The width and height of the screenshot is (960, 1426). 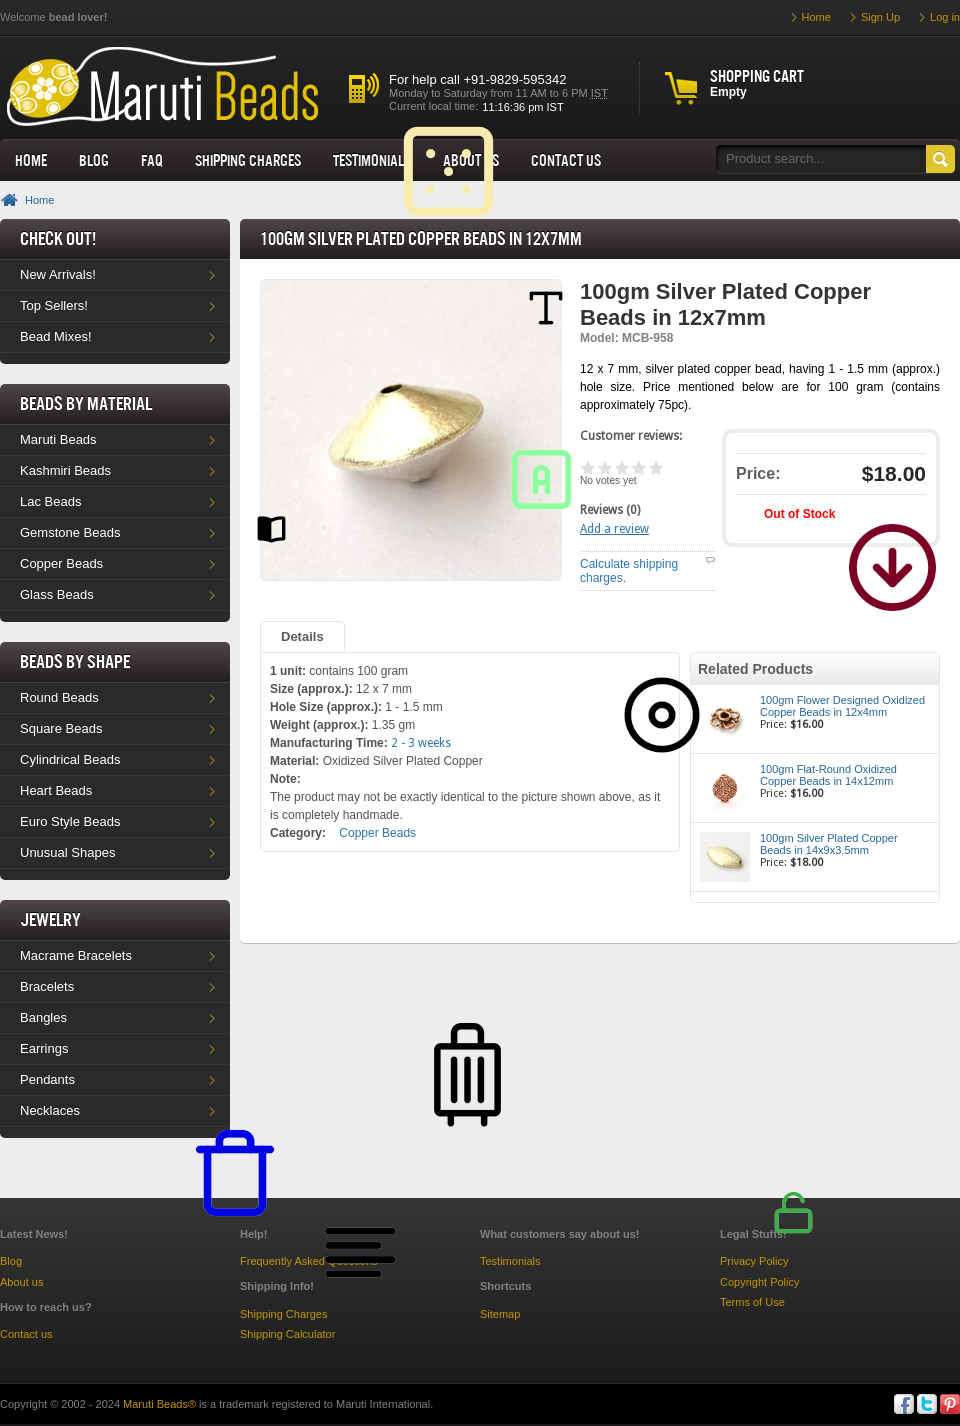 What do you see at coordinates (793, 1212) in the screenshot?
I see `unlock a secured item or feature` at bounding box center [793, 1212].